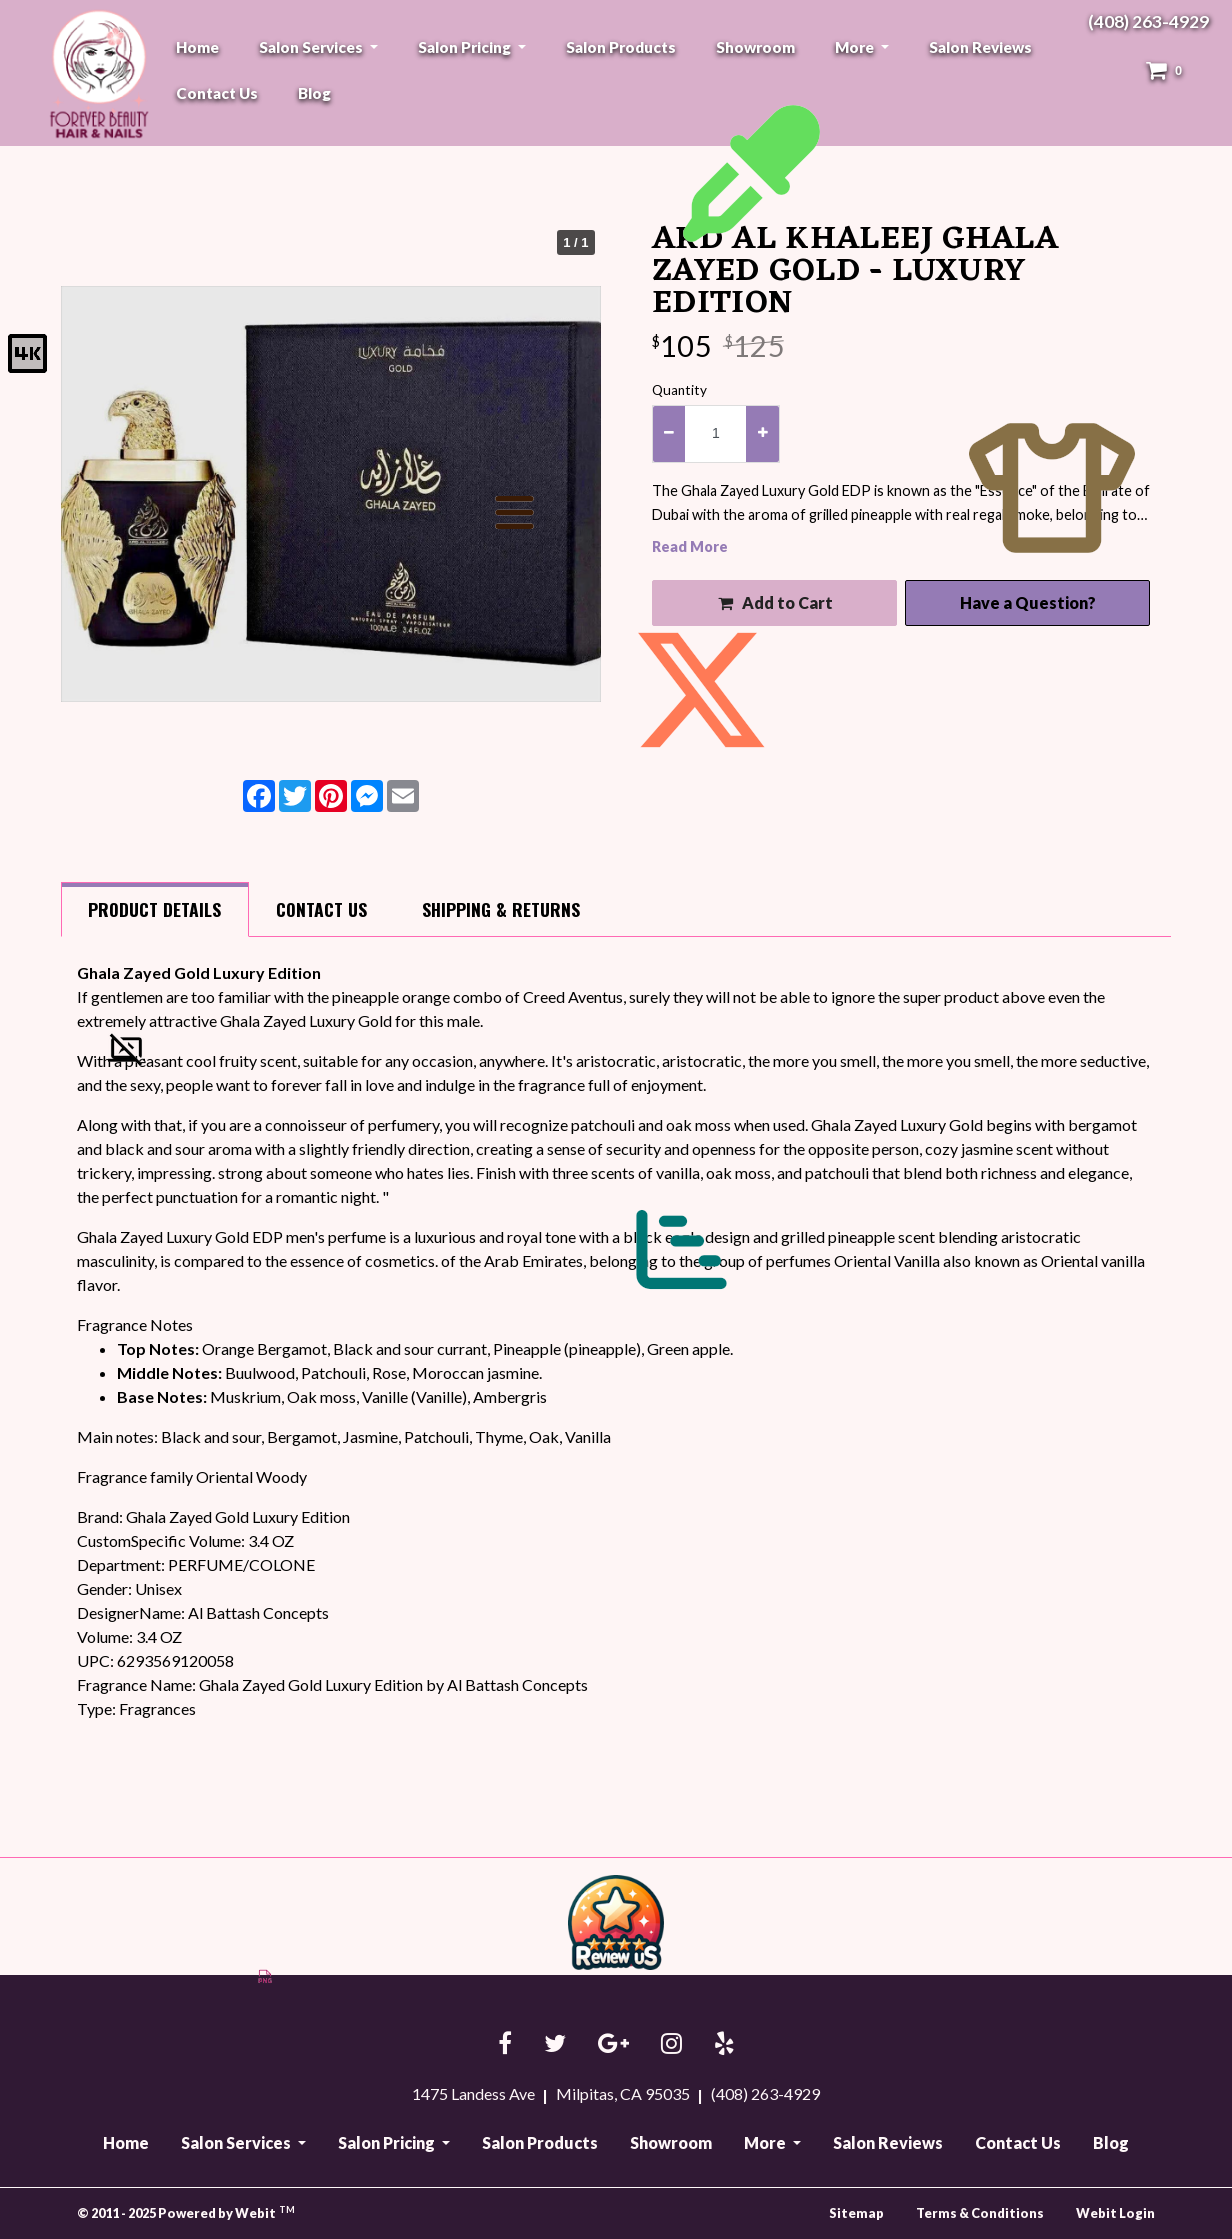 This screenshot has width=1232, height=2239. What do you see at coordinates (701, 690) in the screenshot?
I see `share to X (formerly Twitter)` at bounding box center [701, 690].